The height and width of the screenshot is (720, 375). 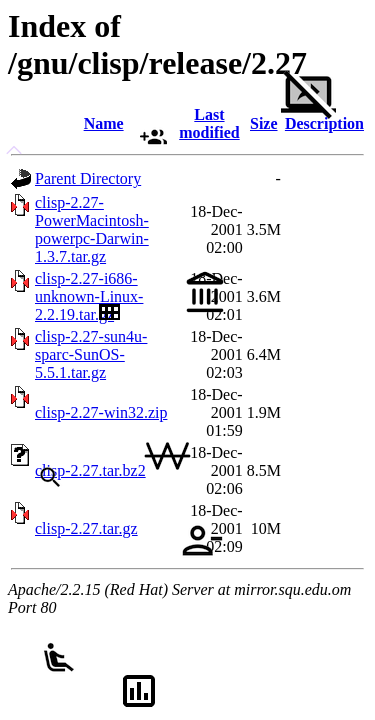 What do you see at coordinates (14, 150) in the screenshot?
I see `collapse an expanded section` at bounding box center [14, 150].